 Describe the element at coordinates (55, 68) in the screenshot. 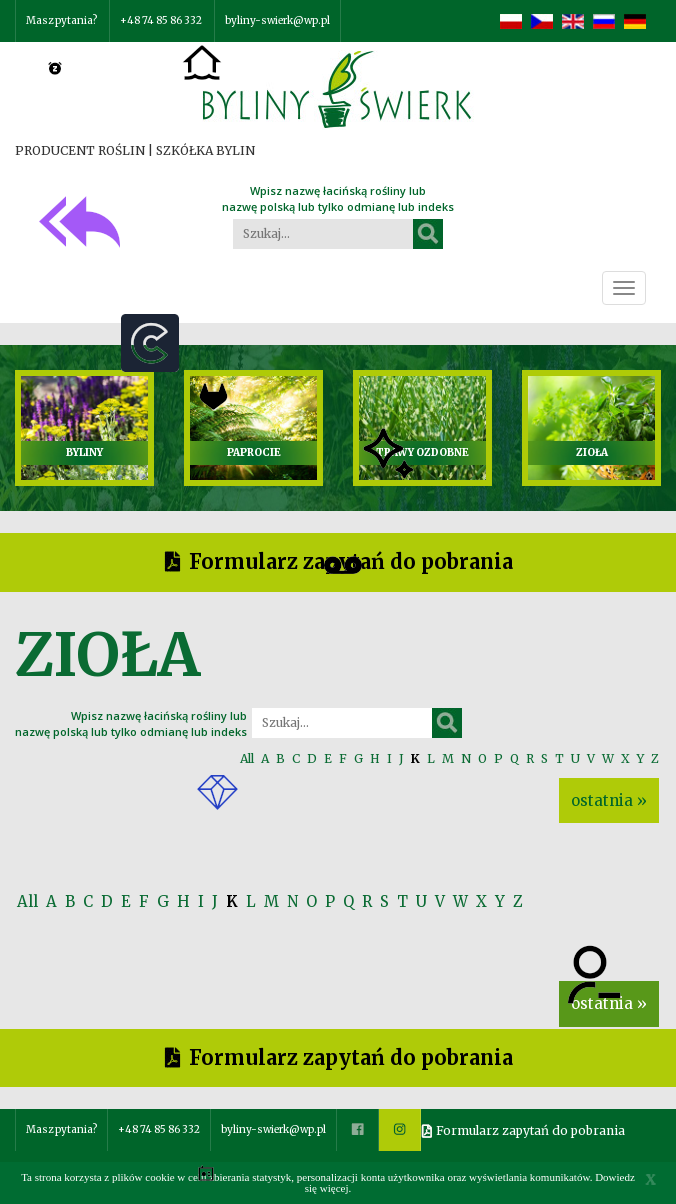

I see `snooze an active alarm` at that location.